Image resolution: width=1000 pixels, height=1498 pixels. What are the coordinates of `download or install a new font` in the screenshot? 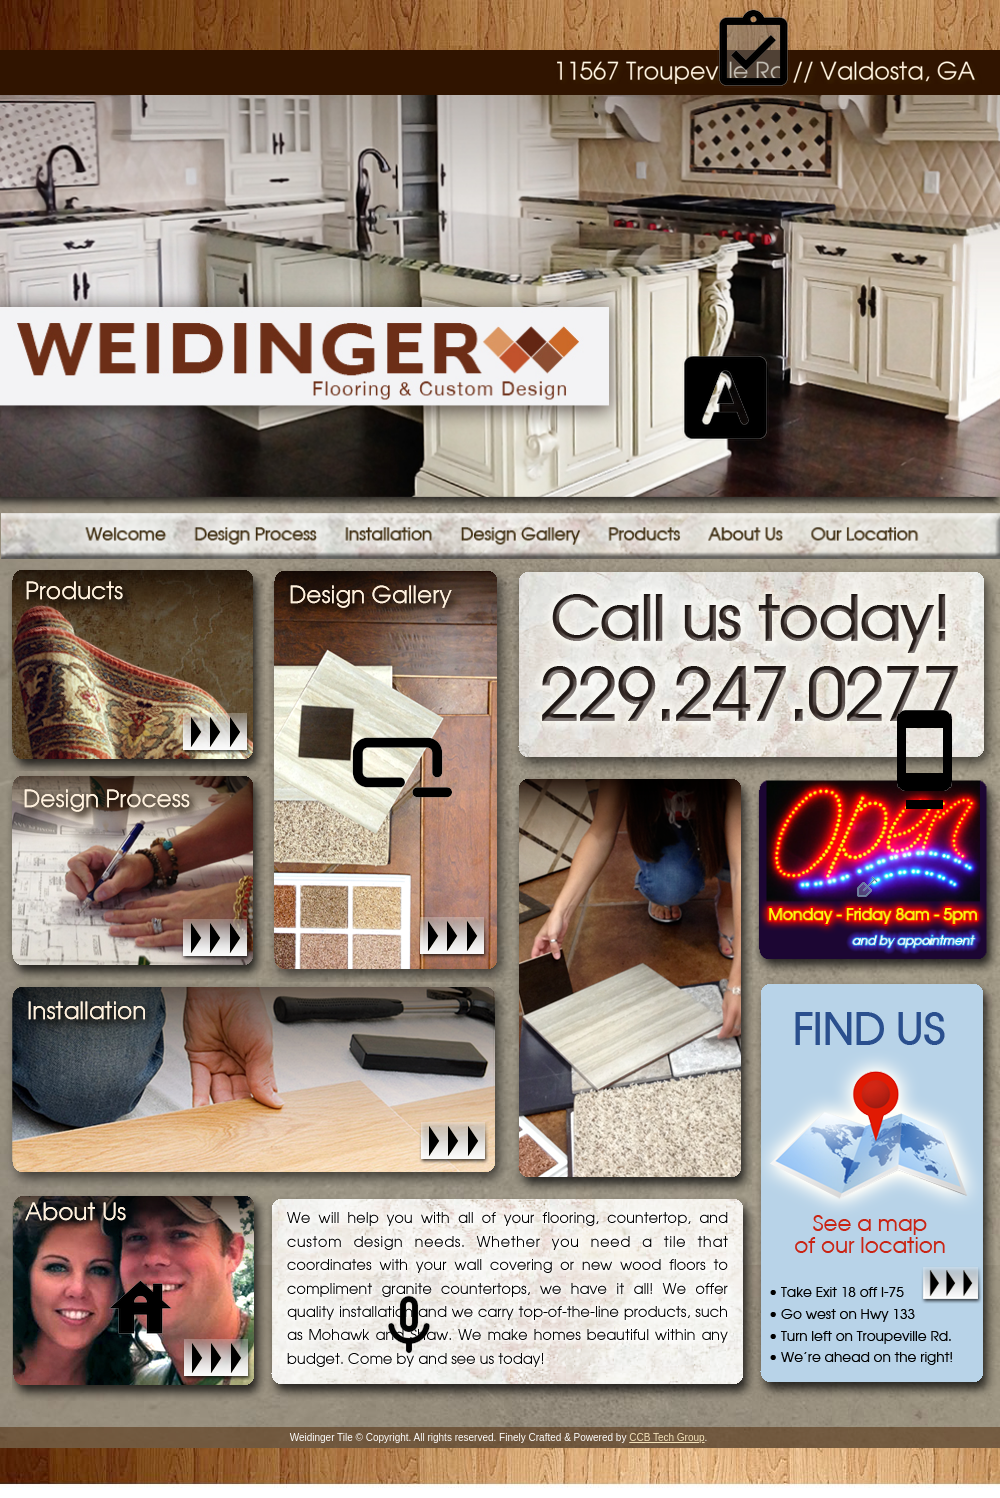 It's located at (725, 397).